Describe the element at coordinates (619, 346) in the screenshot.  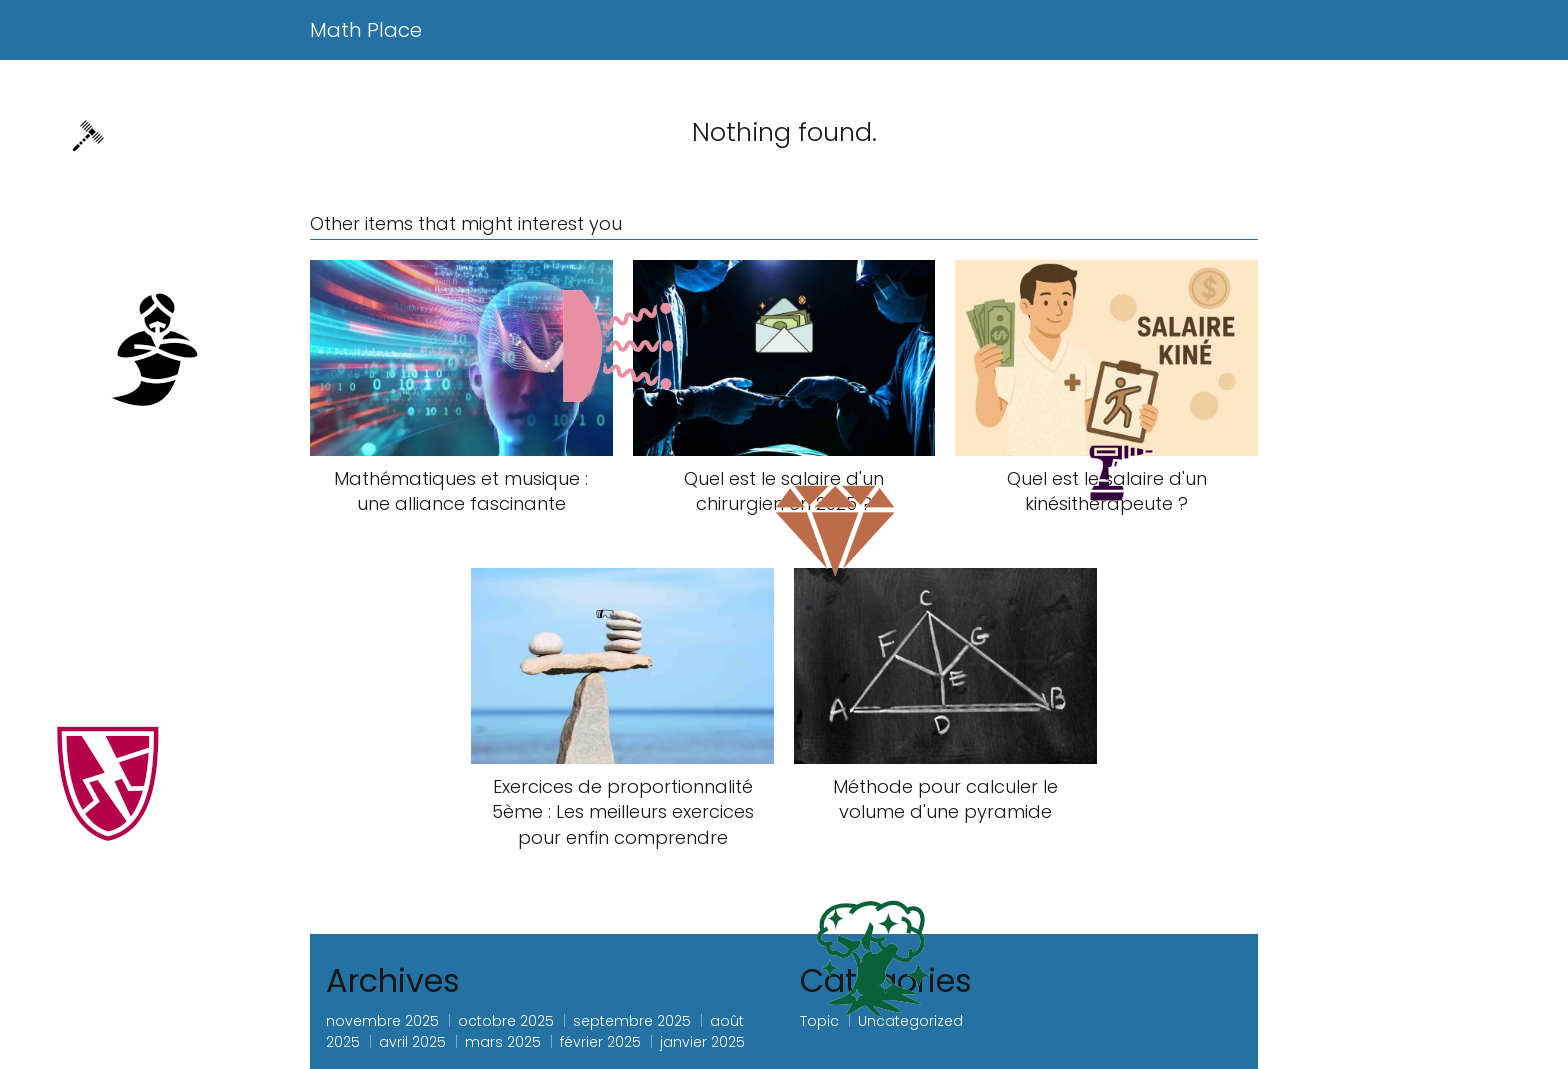
I see `indicates radiation or radioactive hazard warning` at that location.